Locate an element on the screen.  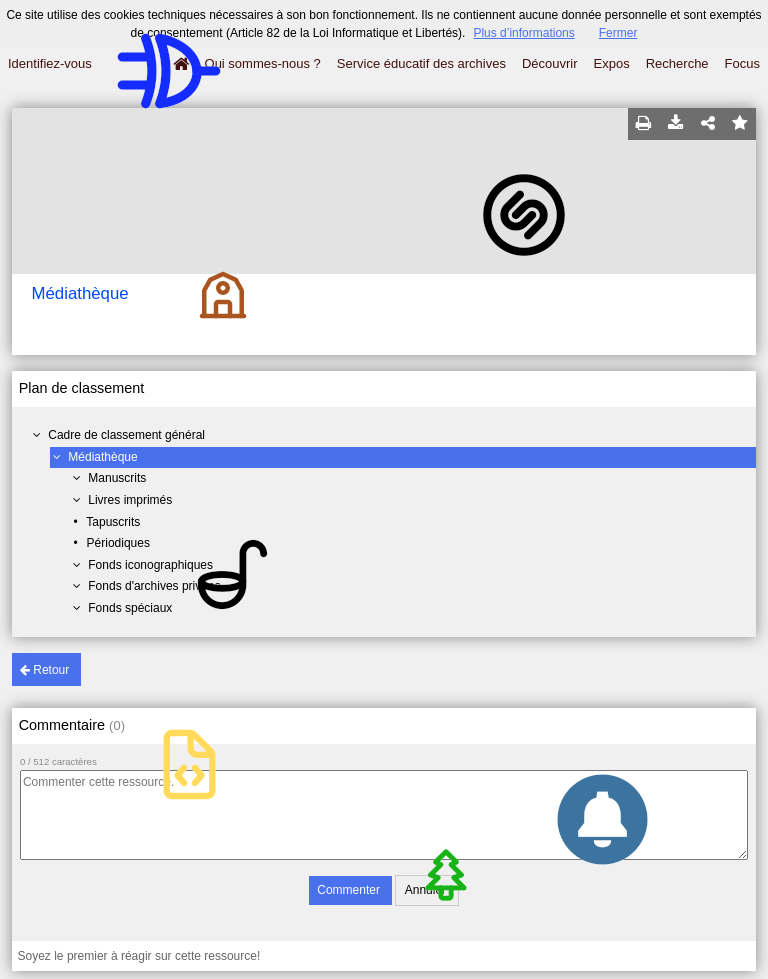
view source code file is located at coordinates (189, 764).